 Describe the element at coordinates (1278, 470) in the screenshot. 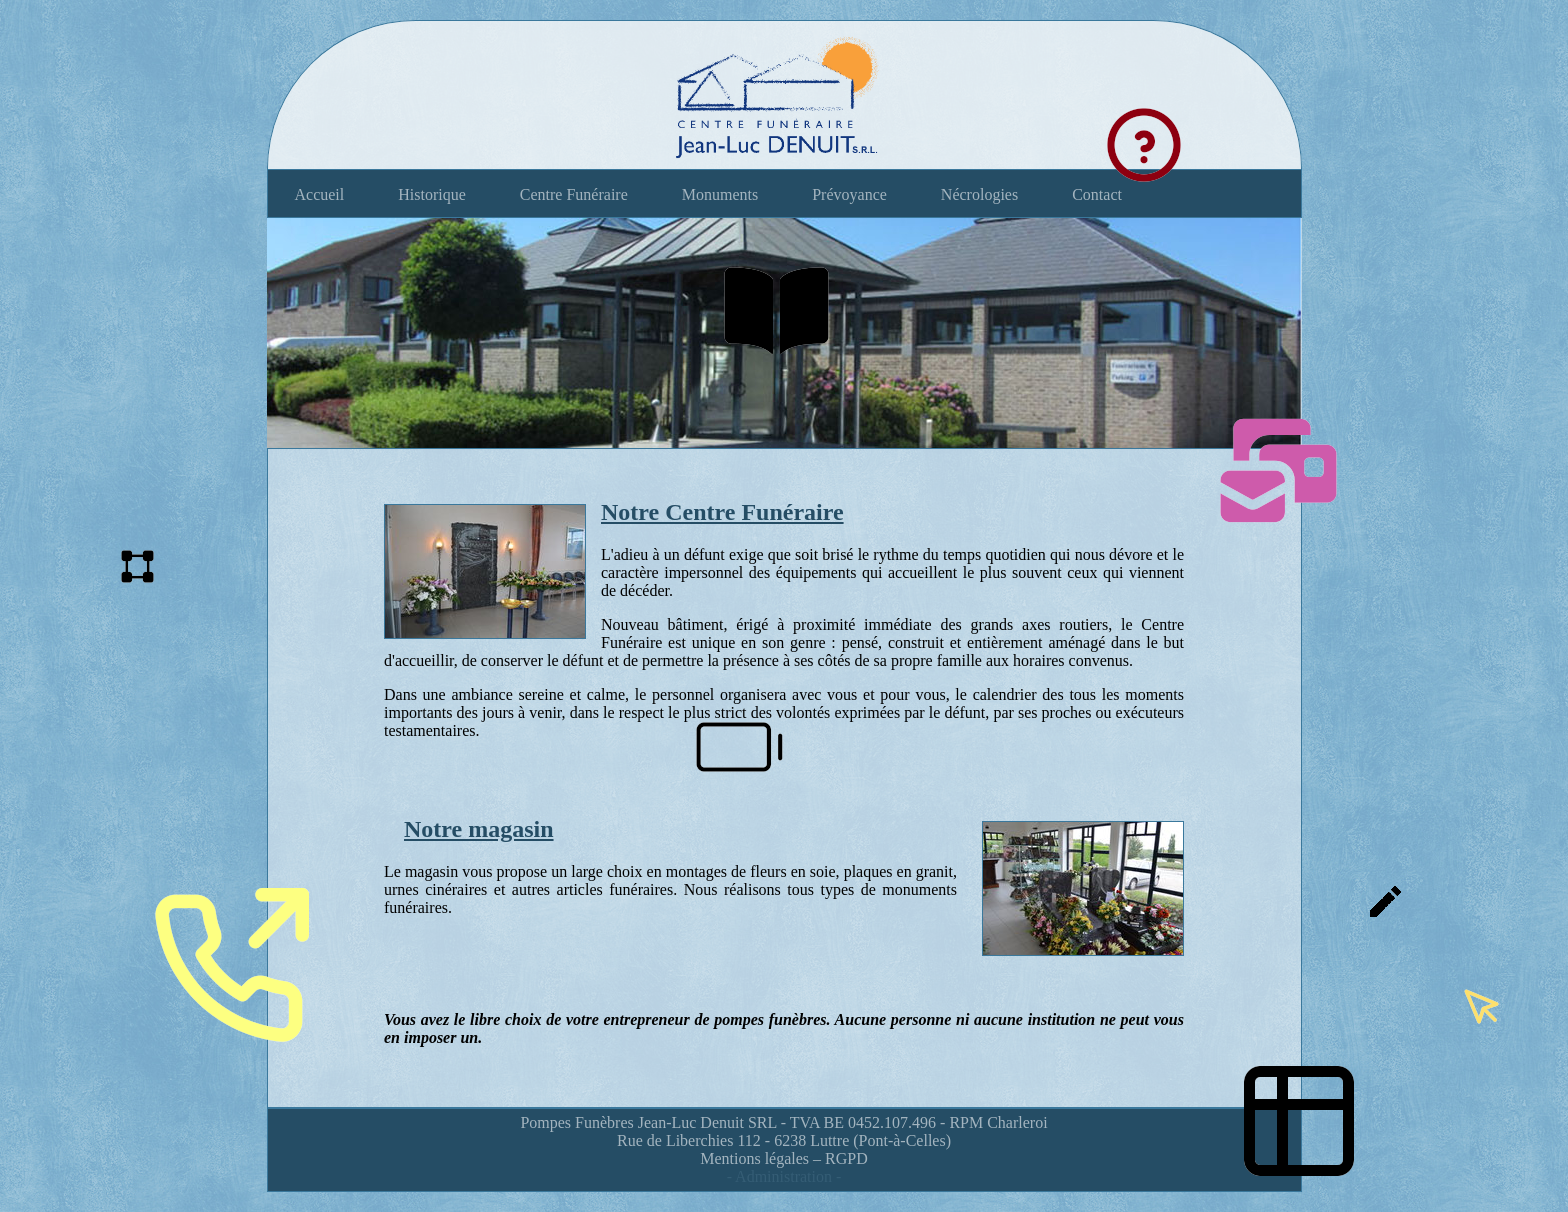

I see `access bulk mail or mass messaging` at that location.